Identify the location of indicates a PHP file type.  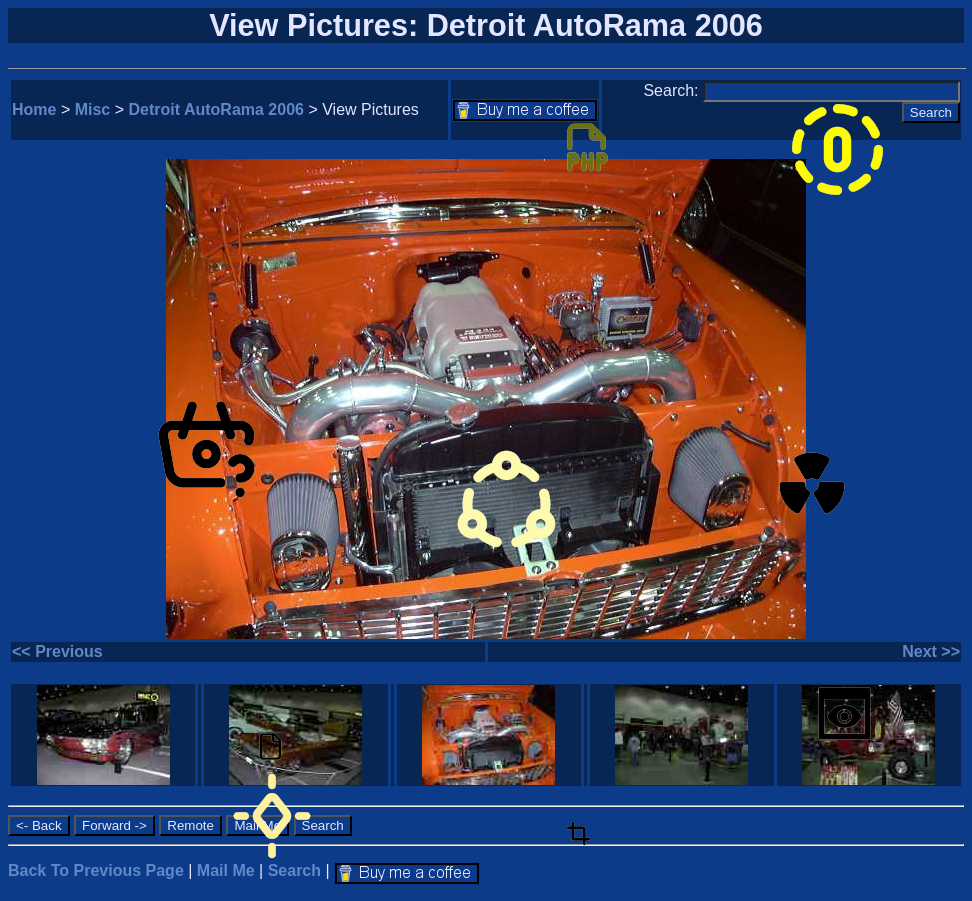
(586, 147).